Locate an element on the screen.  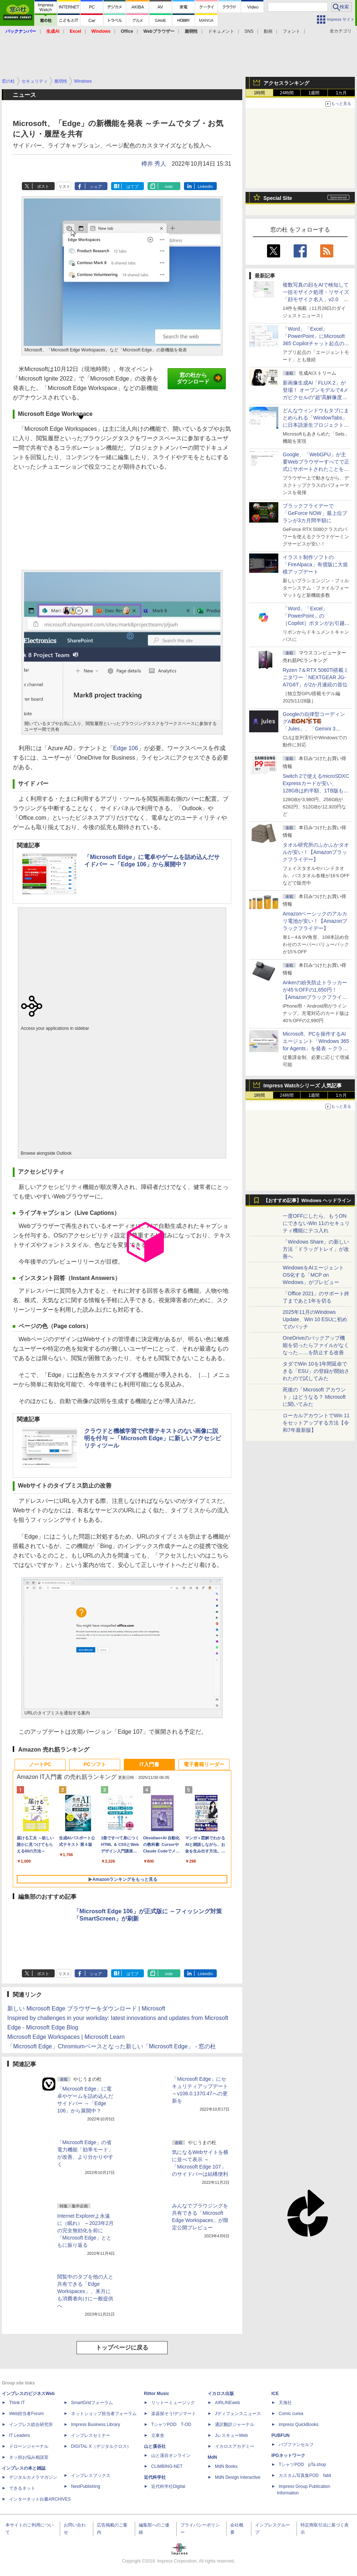
open deezer music streaming app is located at coordinates (81, 417).